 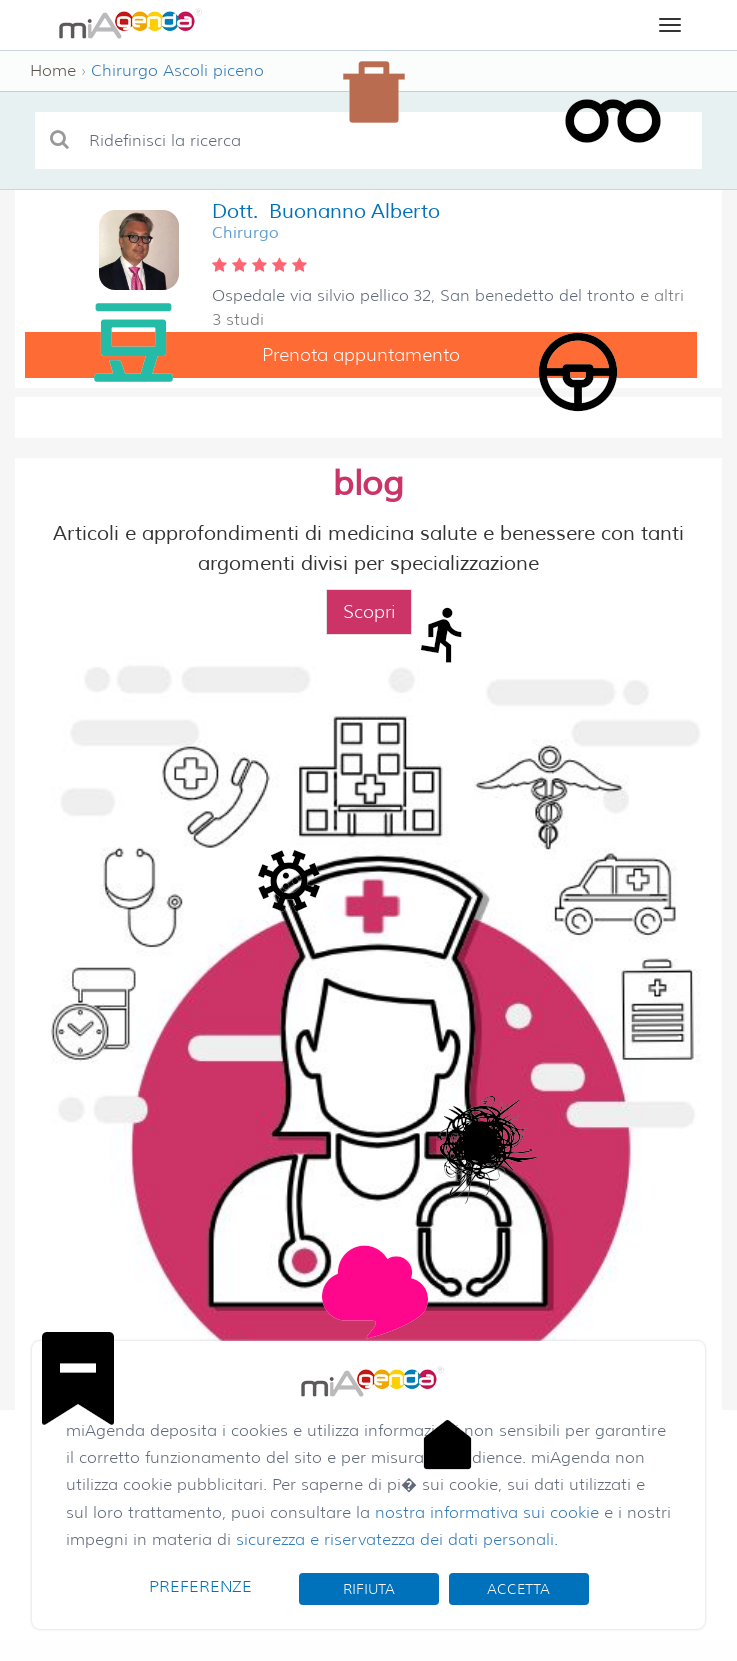 What do you see at coordinates (578, 372) in the screenshot?
I see `access driving or navigation mode` at bounding box center [578, 372].